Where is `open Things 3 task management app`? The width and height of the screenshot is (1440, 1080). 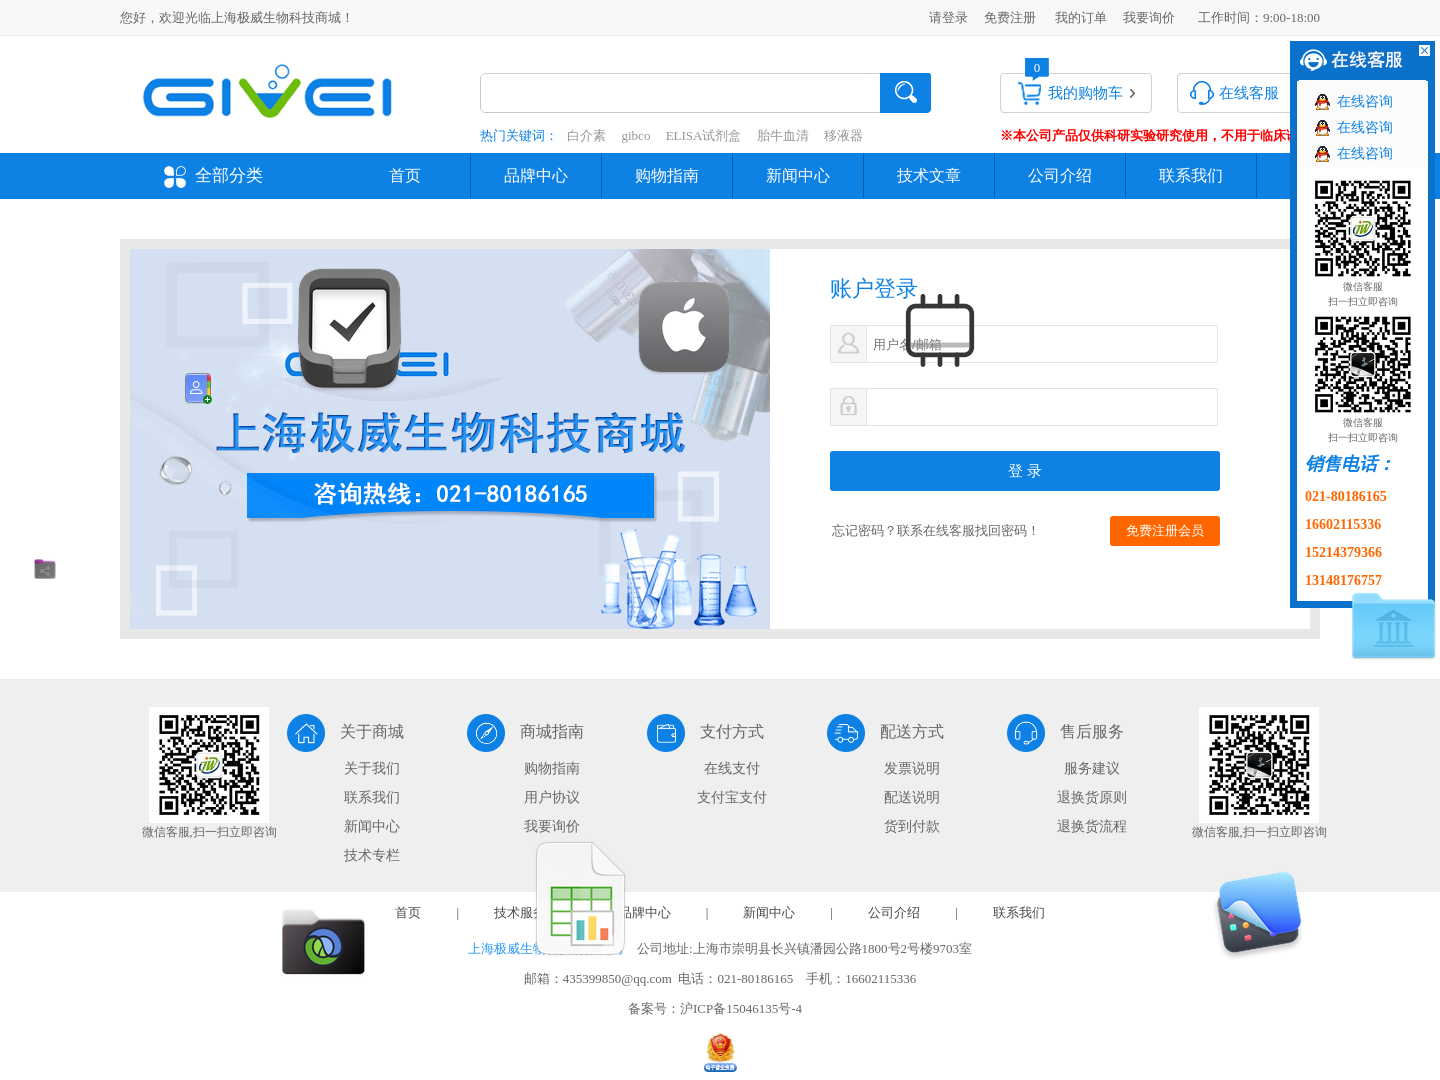 open Things 3 task management app is located at coordinates (349, 328).